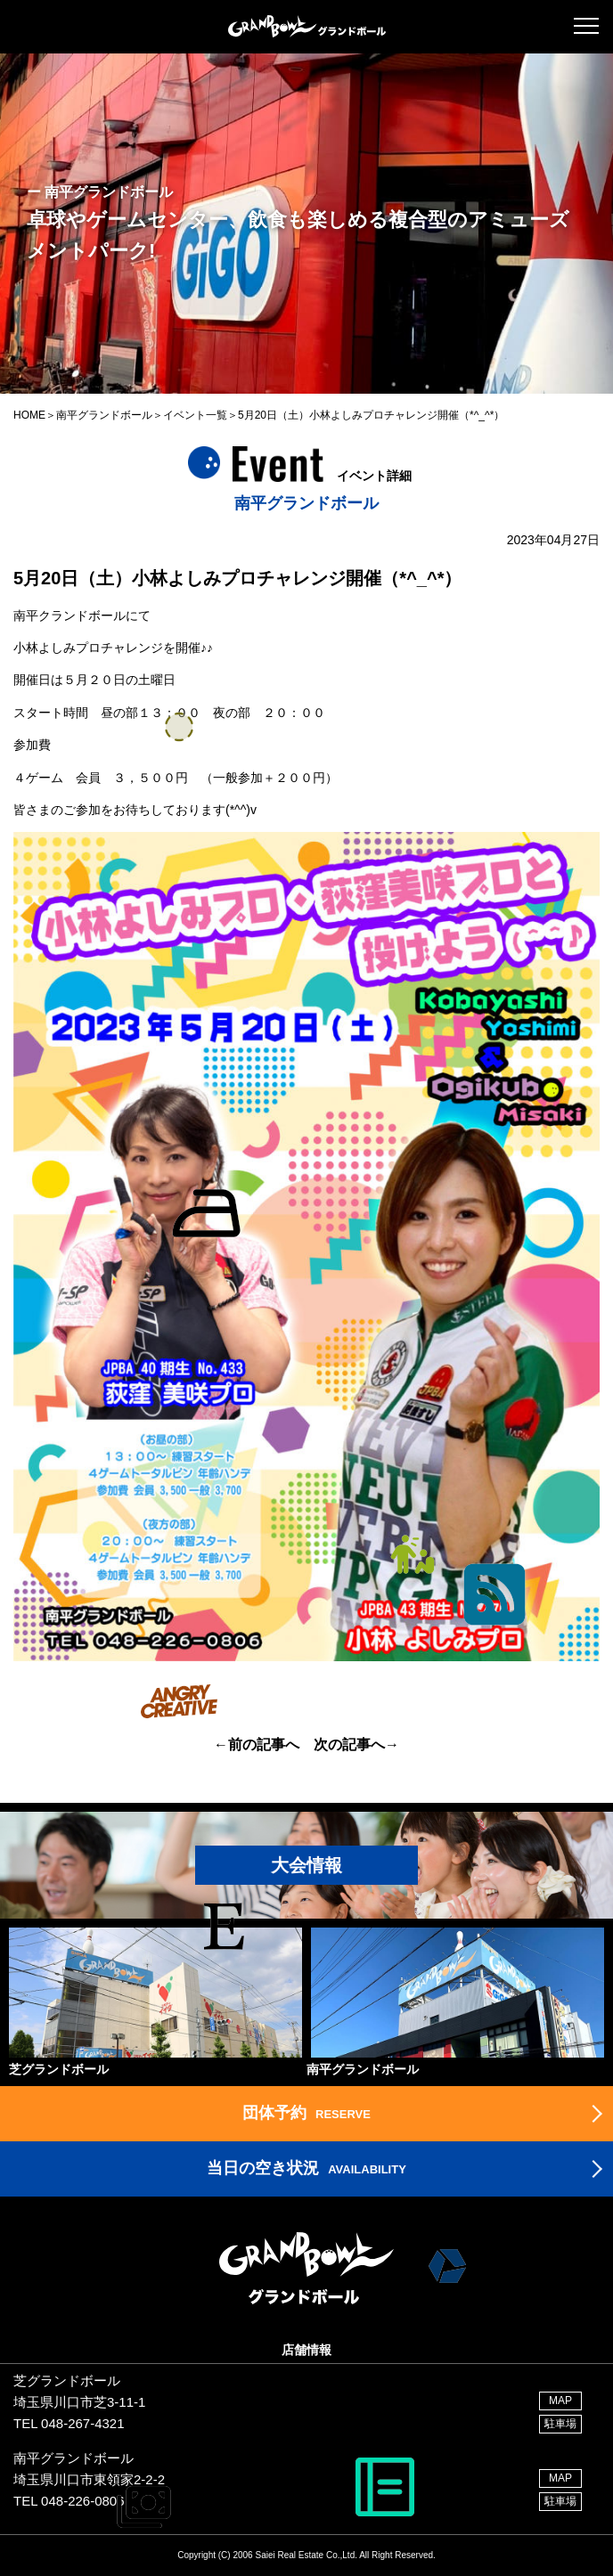 This screenshot has height=2576, width=613. I want to click on open the Etsy app or website, so click(224, 1926).